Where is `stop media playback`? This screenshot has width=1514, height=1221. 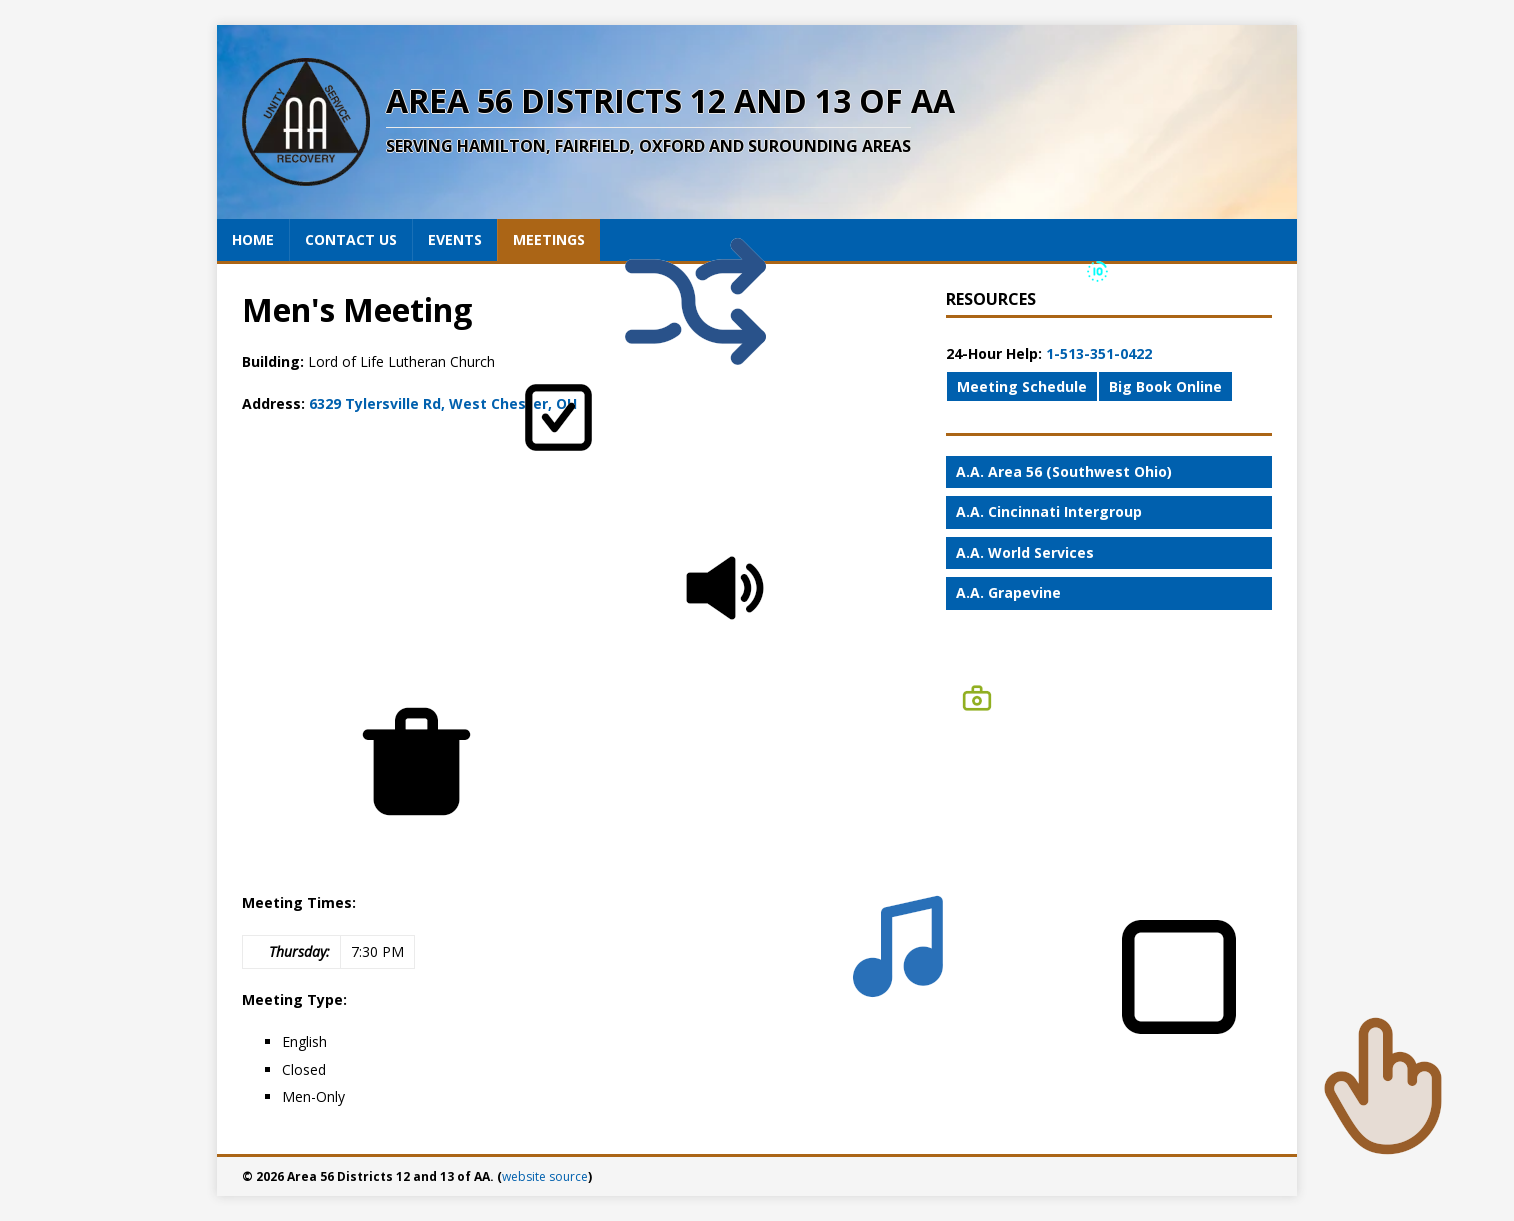
stop media playback is located at coordinates (1179, 977).